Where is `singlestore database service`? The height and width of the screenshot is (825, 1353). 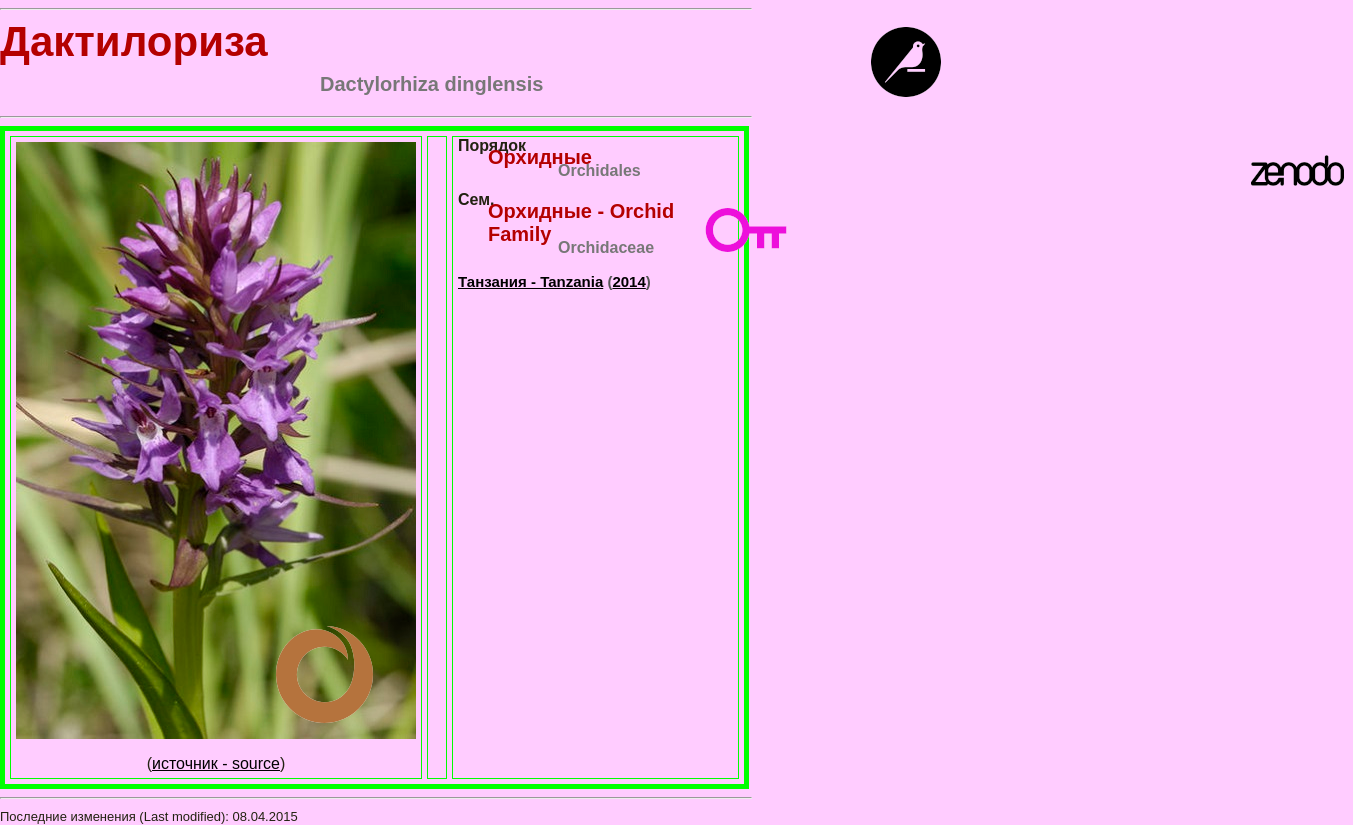
singlestore database service is located at coordinates (324, 674).